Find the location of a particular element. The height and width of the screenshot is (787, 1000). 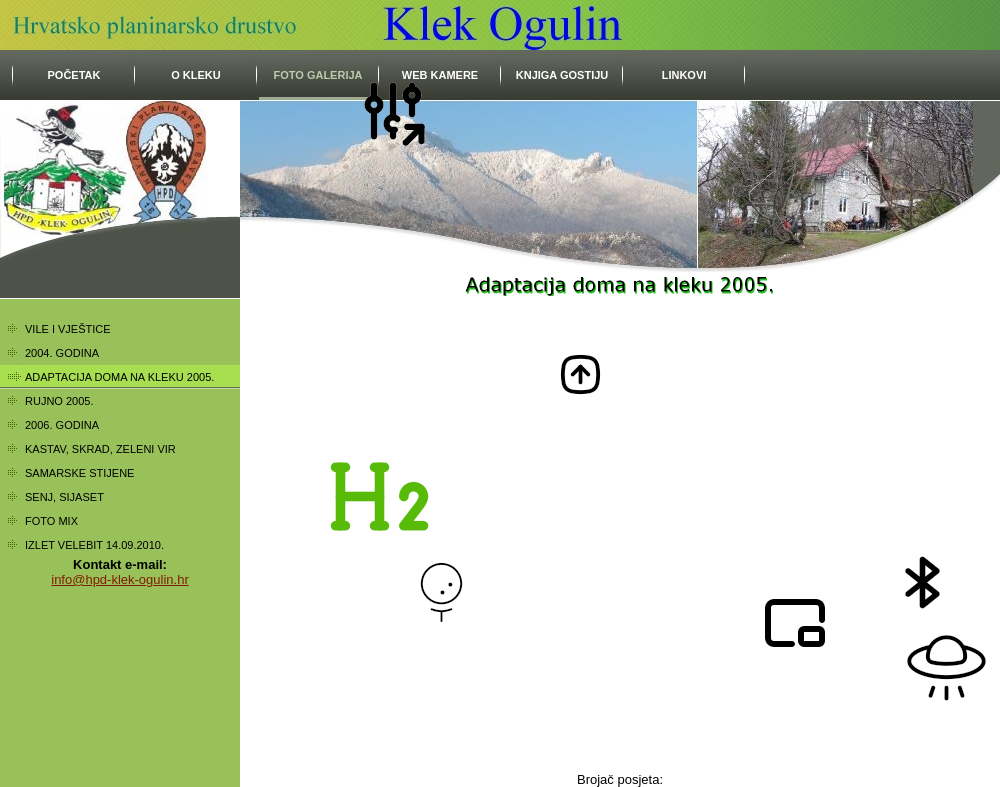

format text as heading level 2 is located at coordinates (379, 496).